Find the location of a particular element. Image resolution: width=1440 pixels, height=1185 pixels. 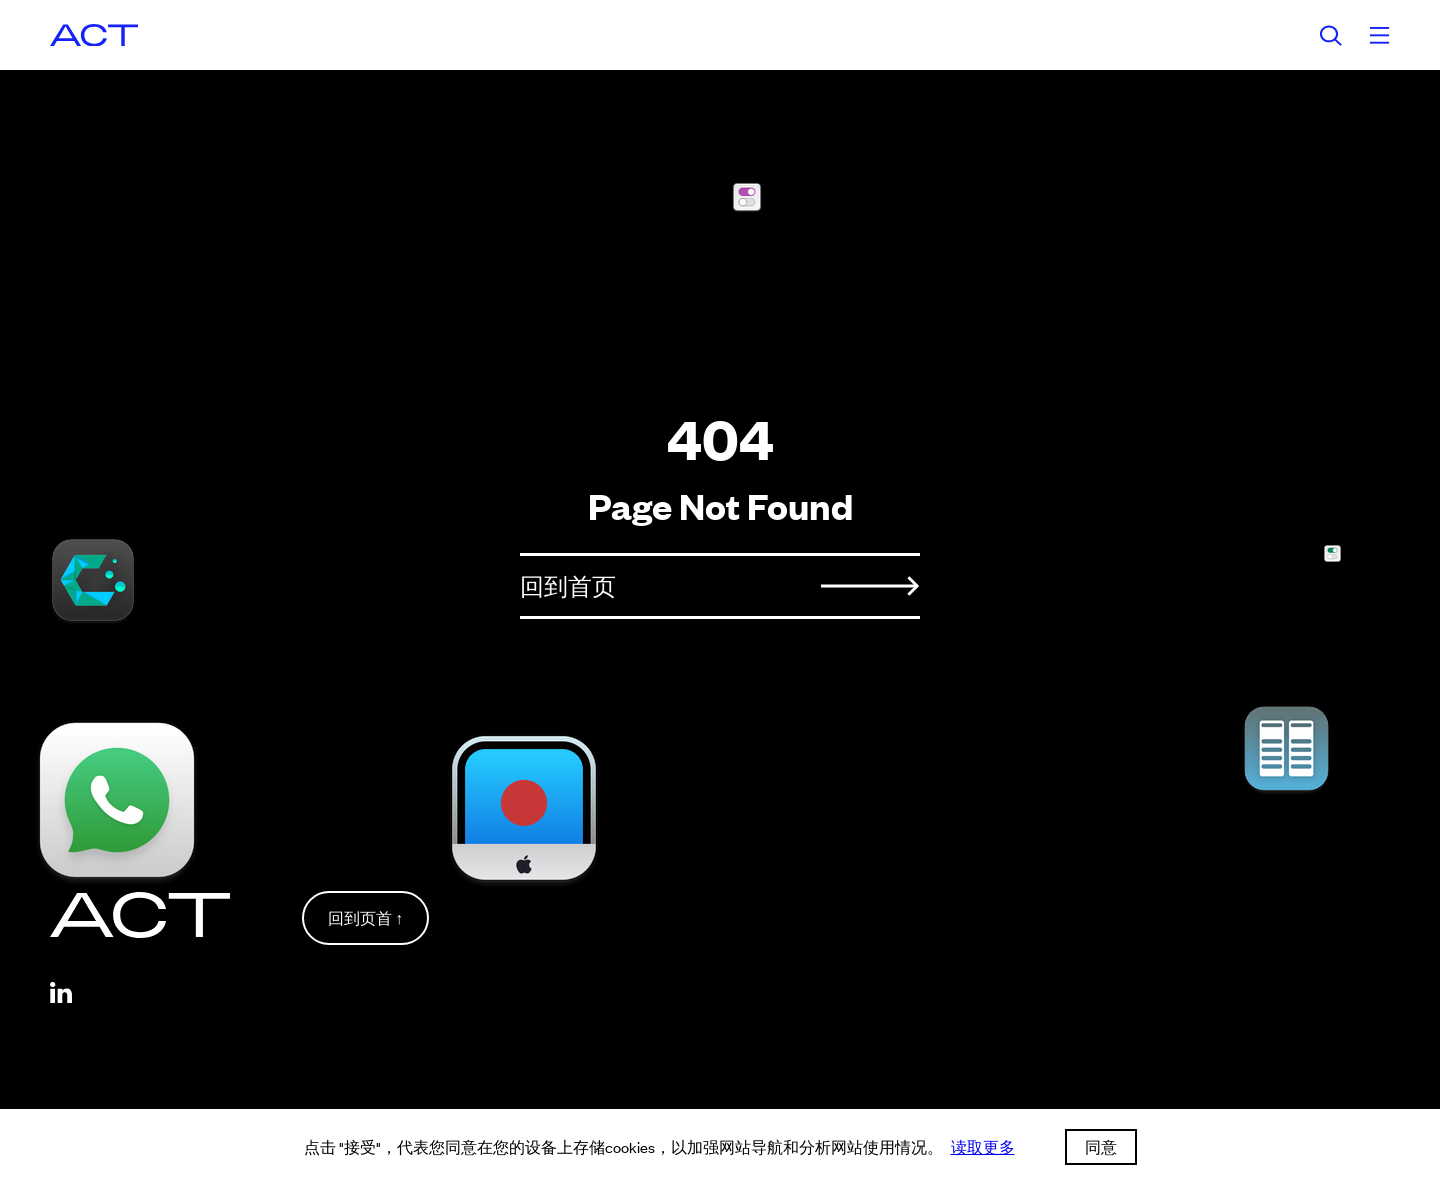

launch xwayland video bridge for screen sharing is located at coordinates (524, 808).